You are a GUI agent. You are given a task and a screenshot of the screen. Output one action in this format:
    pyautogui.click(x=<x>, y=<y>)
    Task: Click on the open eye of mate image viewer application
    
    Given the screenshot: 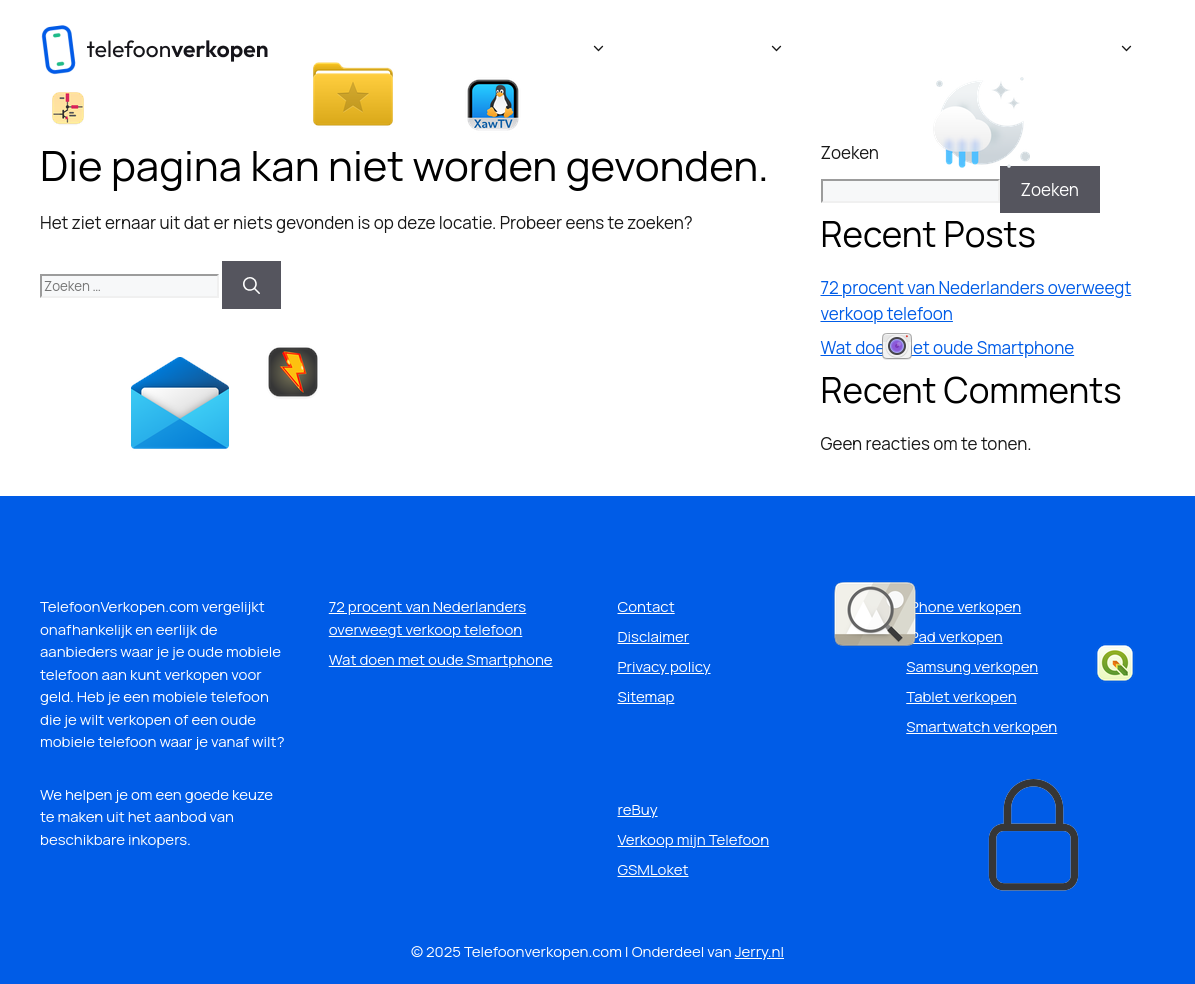 What is the action you would take?
    pyautogui.click(x=875, y=614)
    